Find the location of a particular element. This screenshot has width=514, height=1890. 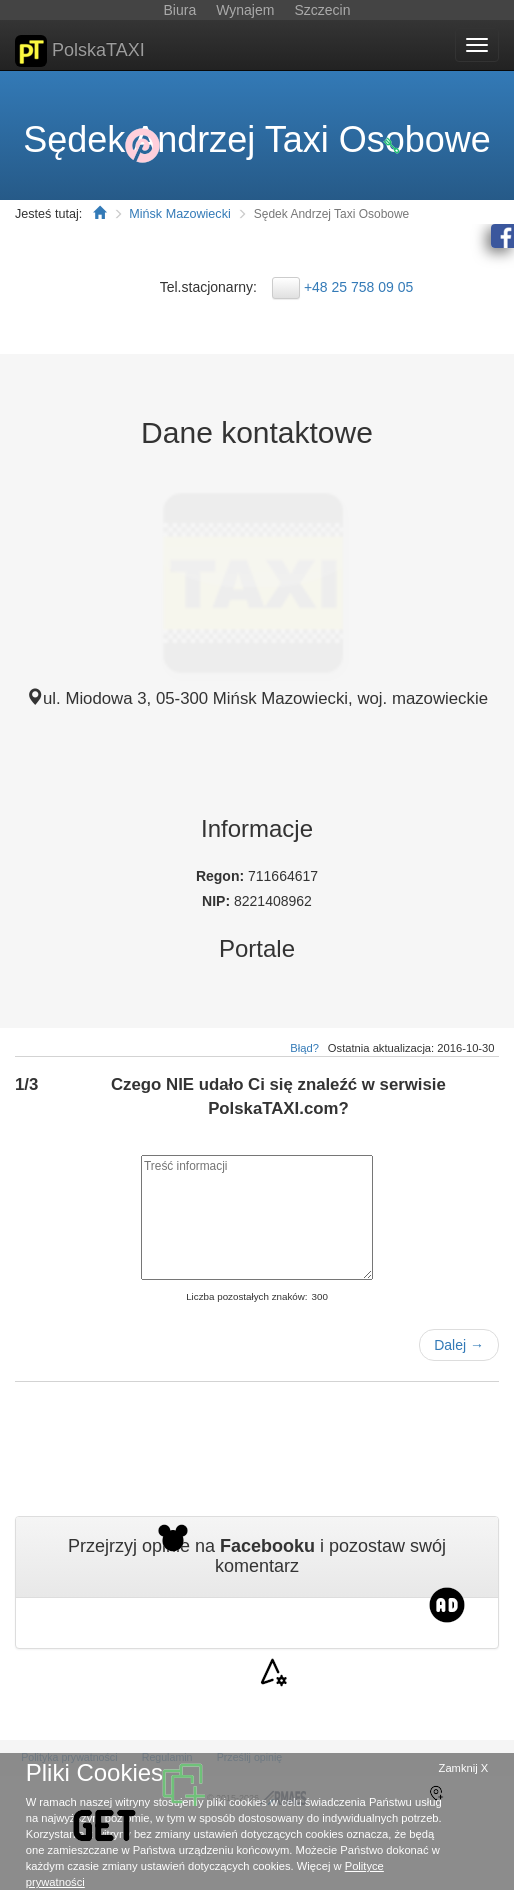

add a new location pin is located at coordinates (436, 1793).